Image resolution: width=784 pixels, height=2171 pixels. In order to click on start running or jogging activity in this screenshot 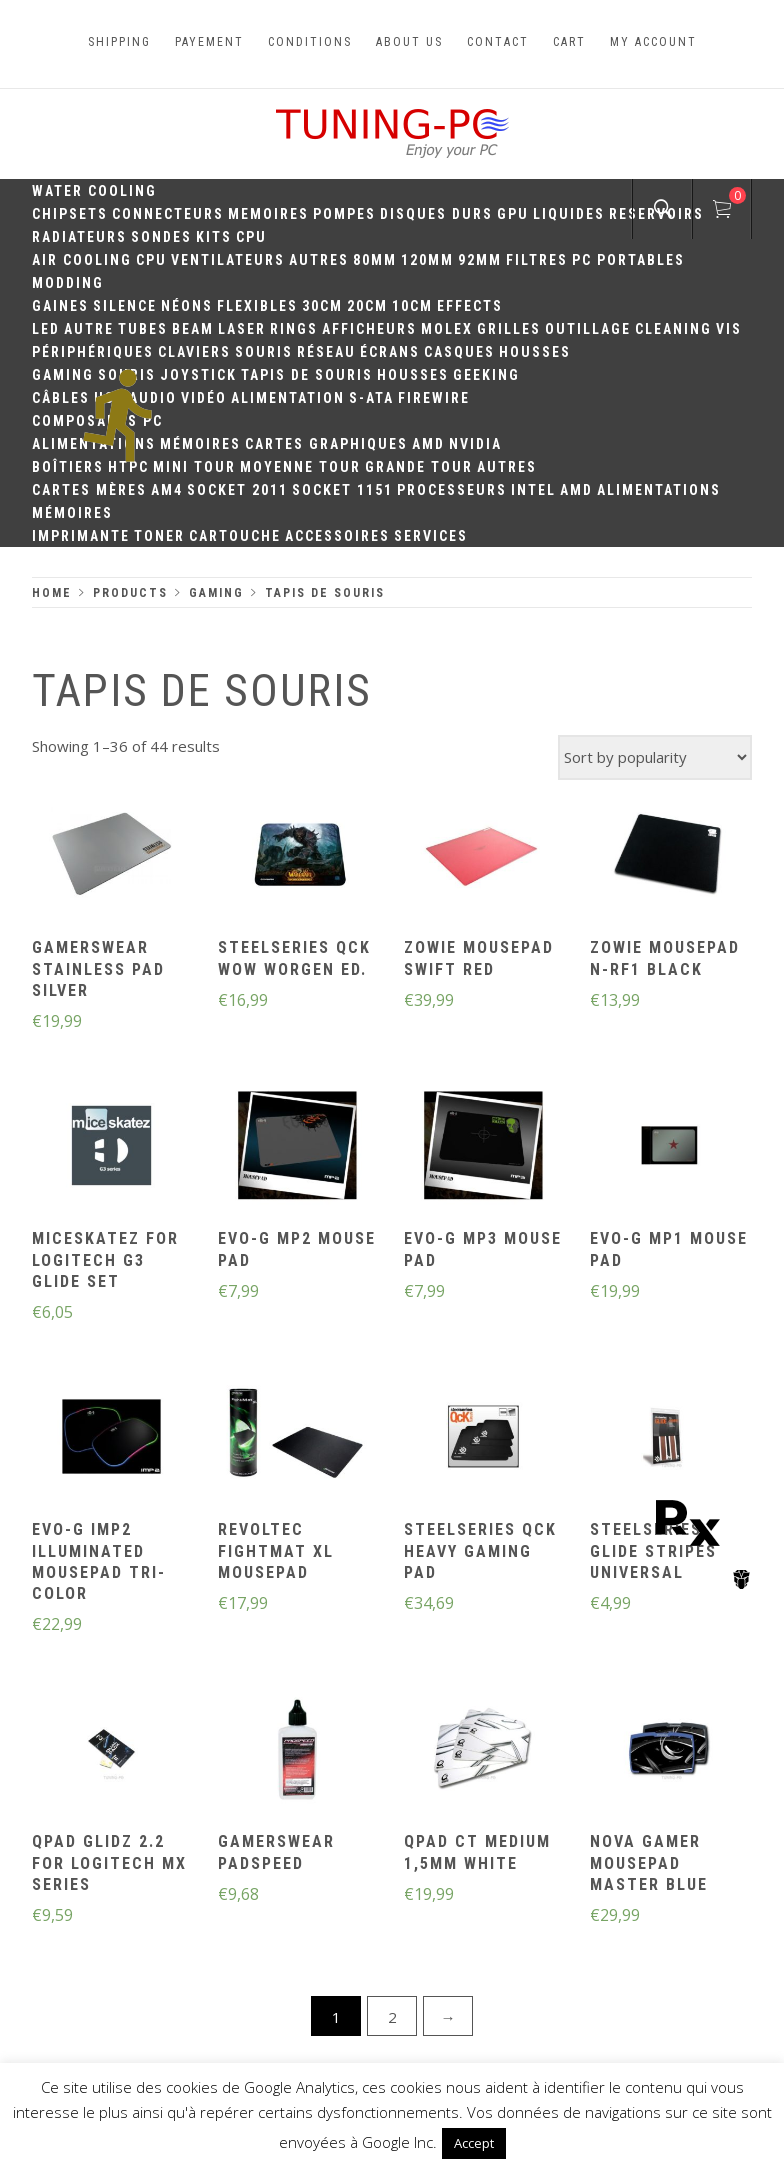, I will do `click(121, 414)`.